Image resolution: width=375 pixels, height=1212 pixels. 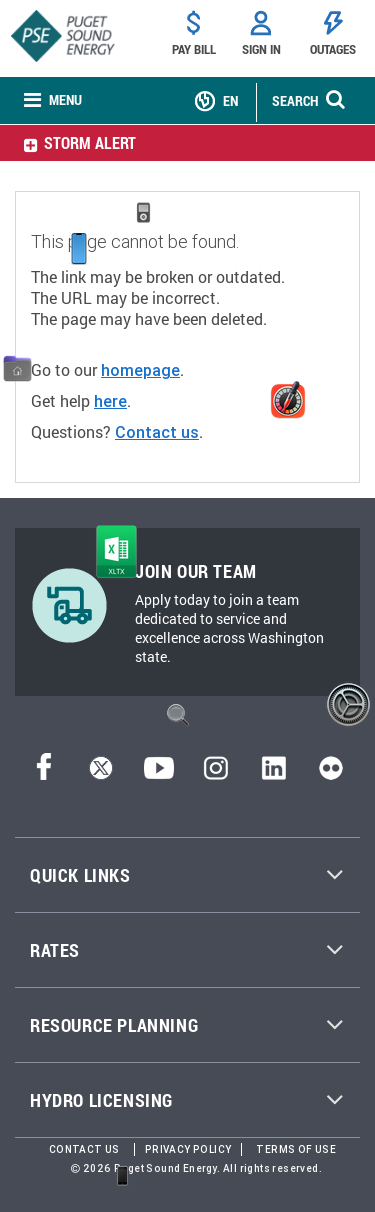 I want to click on access your home folder, so click(x=17, y=368).